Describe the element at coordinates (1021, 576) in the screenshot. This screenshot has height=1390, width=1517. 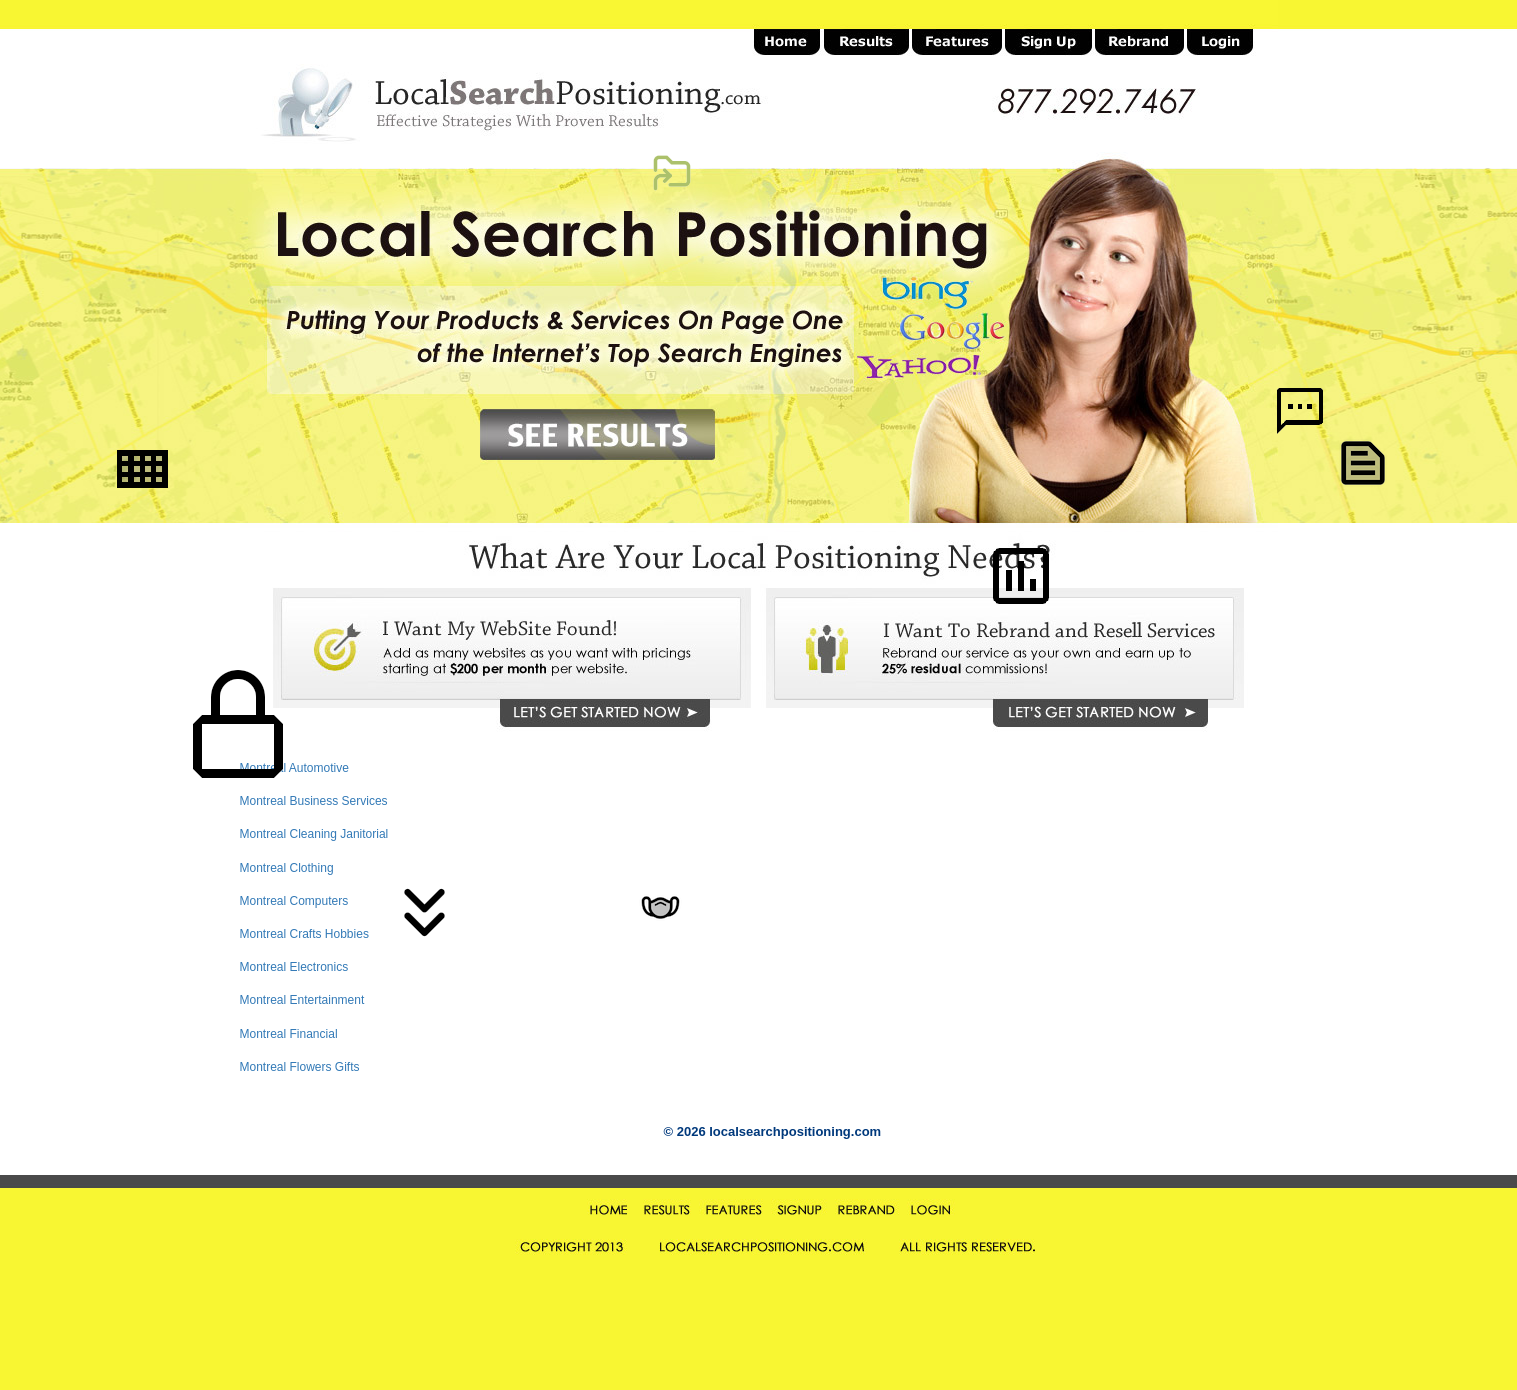
I see `view poll results` at that location.